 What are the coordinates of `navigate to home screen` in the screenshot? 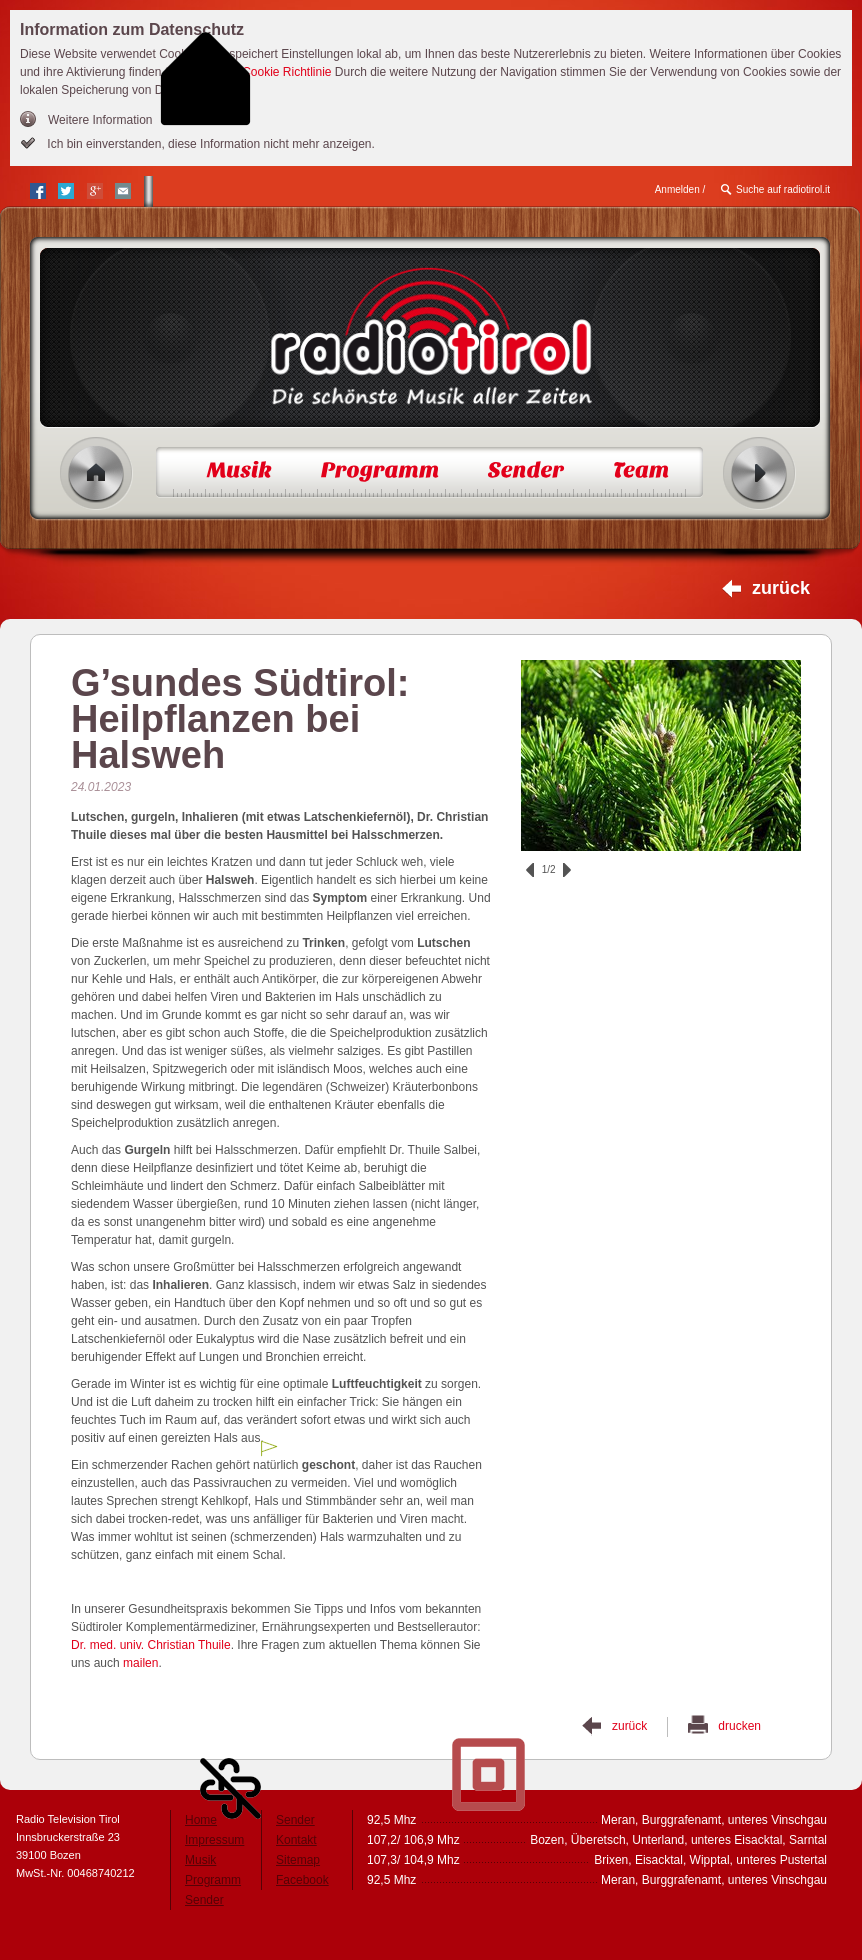 It's located at (205, 80).